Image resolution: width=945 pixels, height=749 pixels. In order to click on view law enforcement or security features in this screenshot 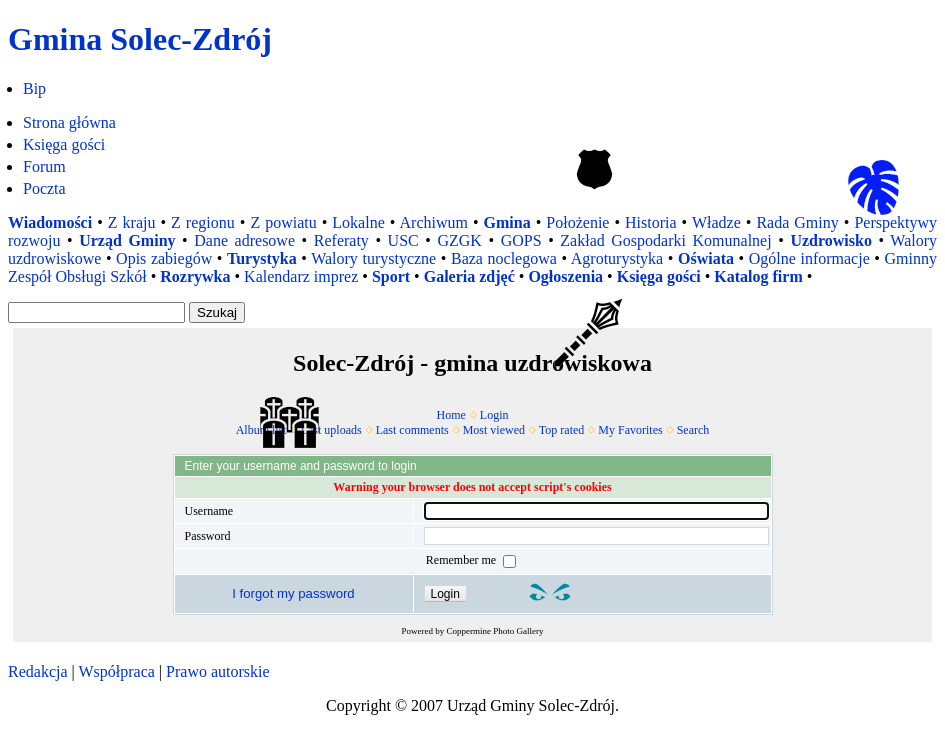, I will do `click(594, 169)`.